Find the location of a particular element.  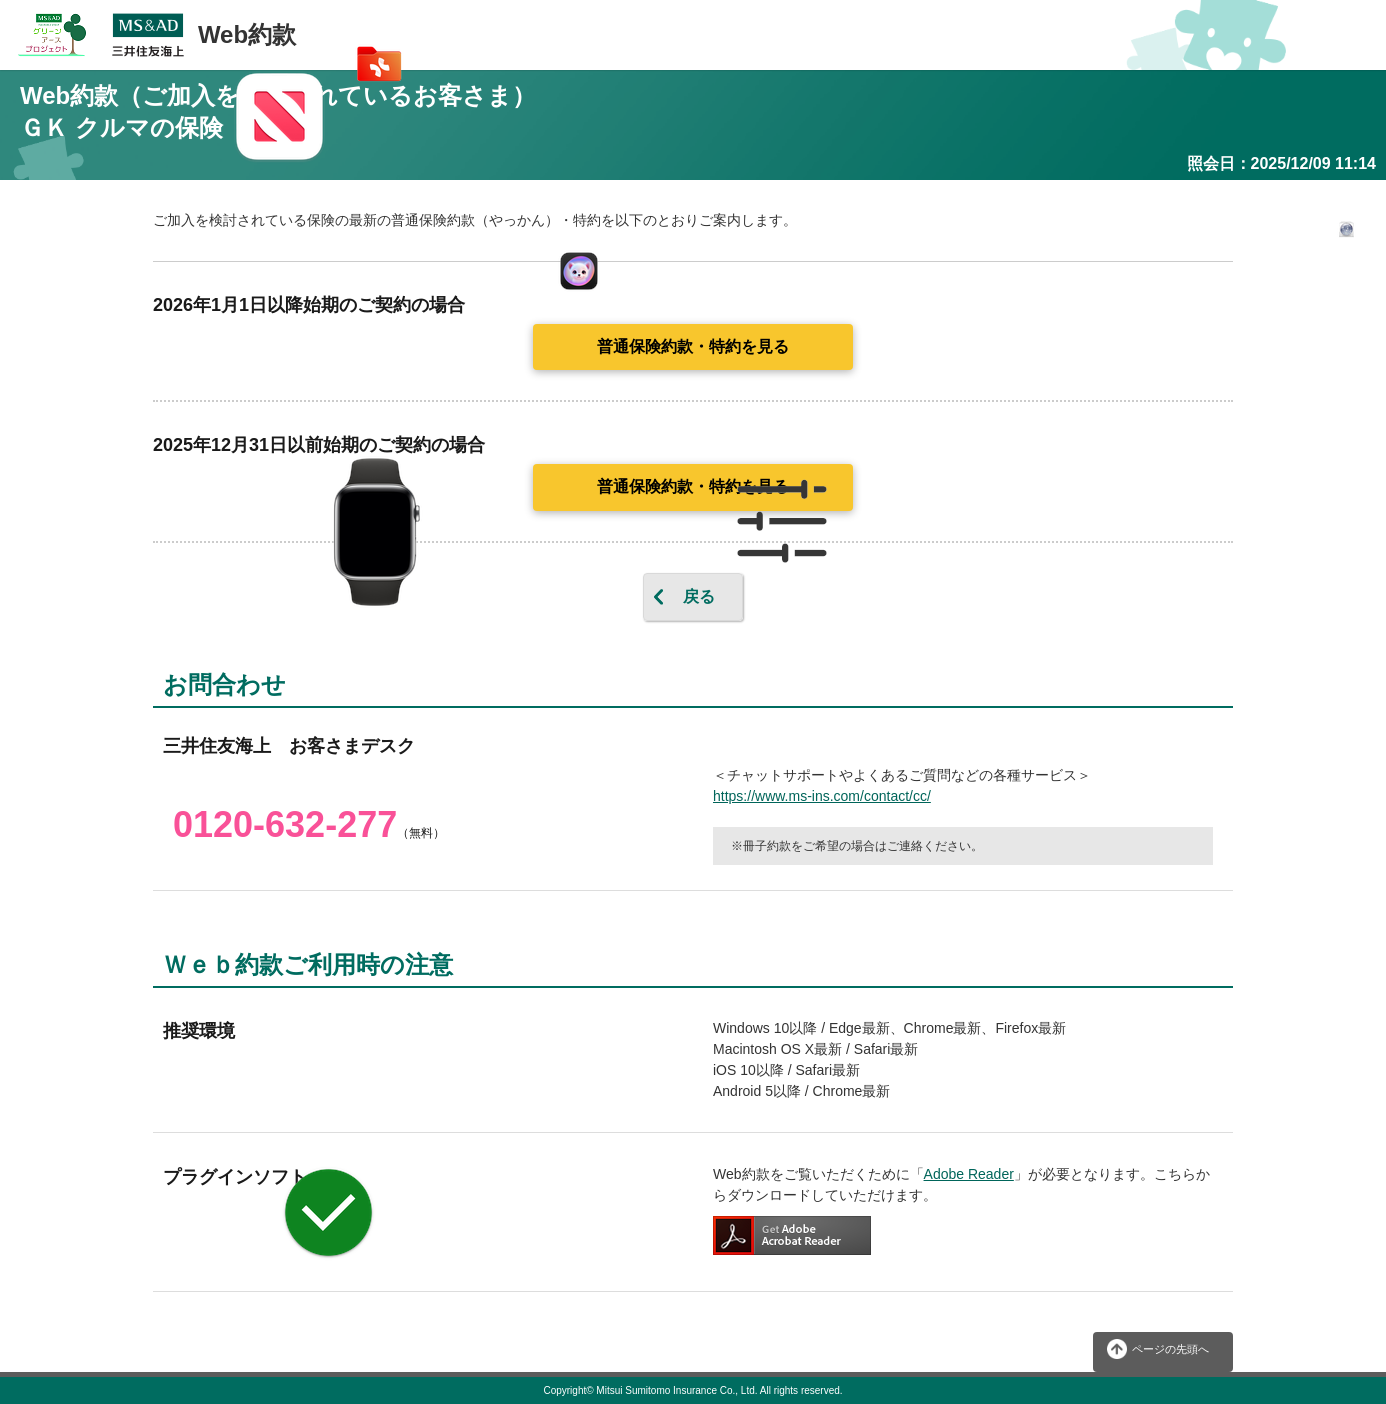

open the apple news app is located at coordinates (279, 116).